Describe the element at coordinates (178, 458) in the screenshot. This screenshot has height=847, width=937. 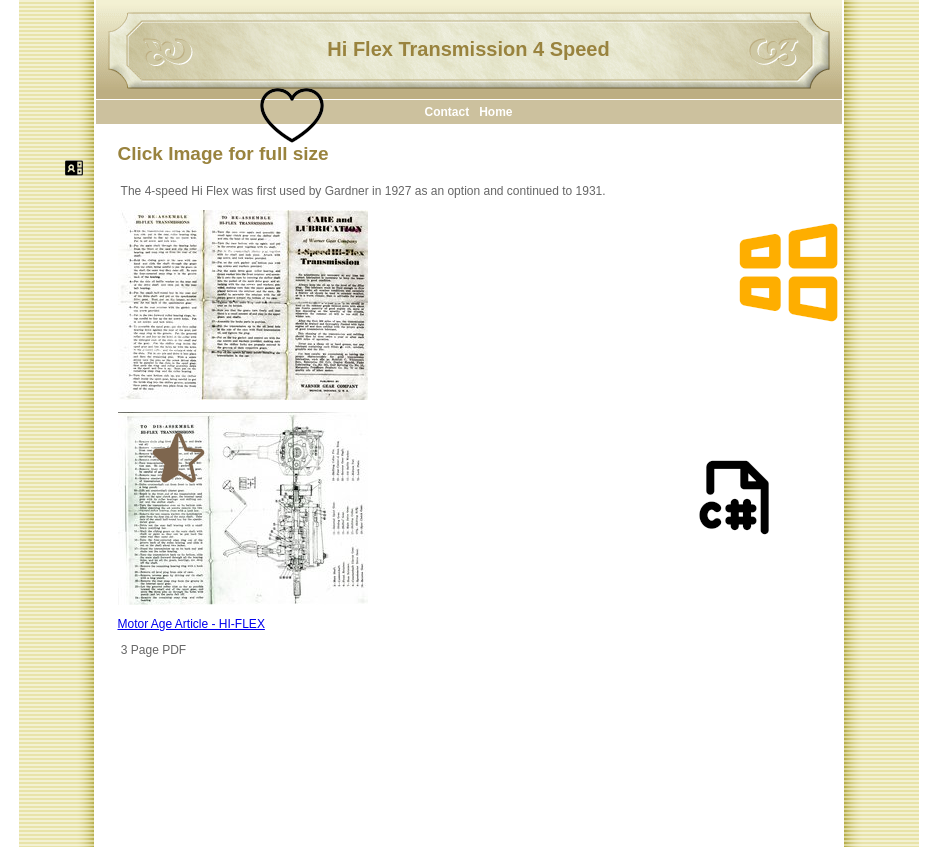
I see `indicates a partial rating or half-star score` at that location.